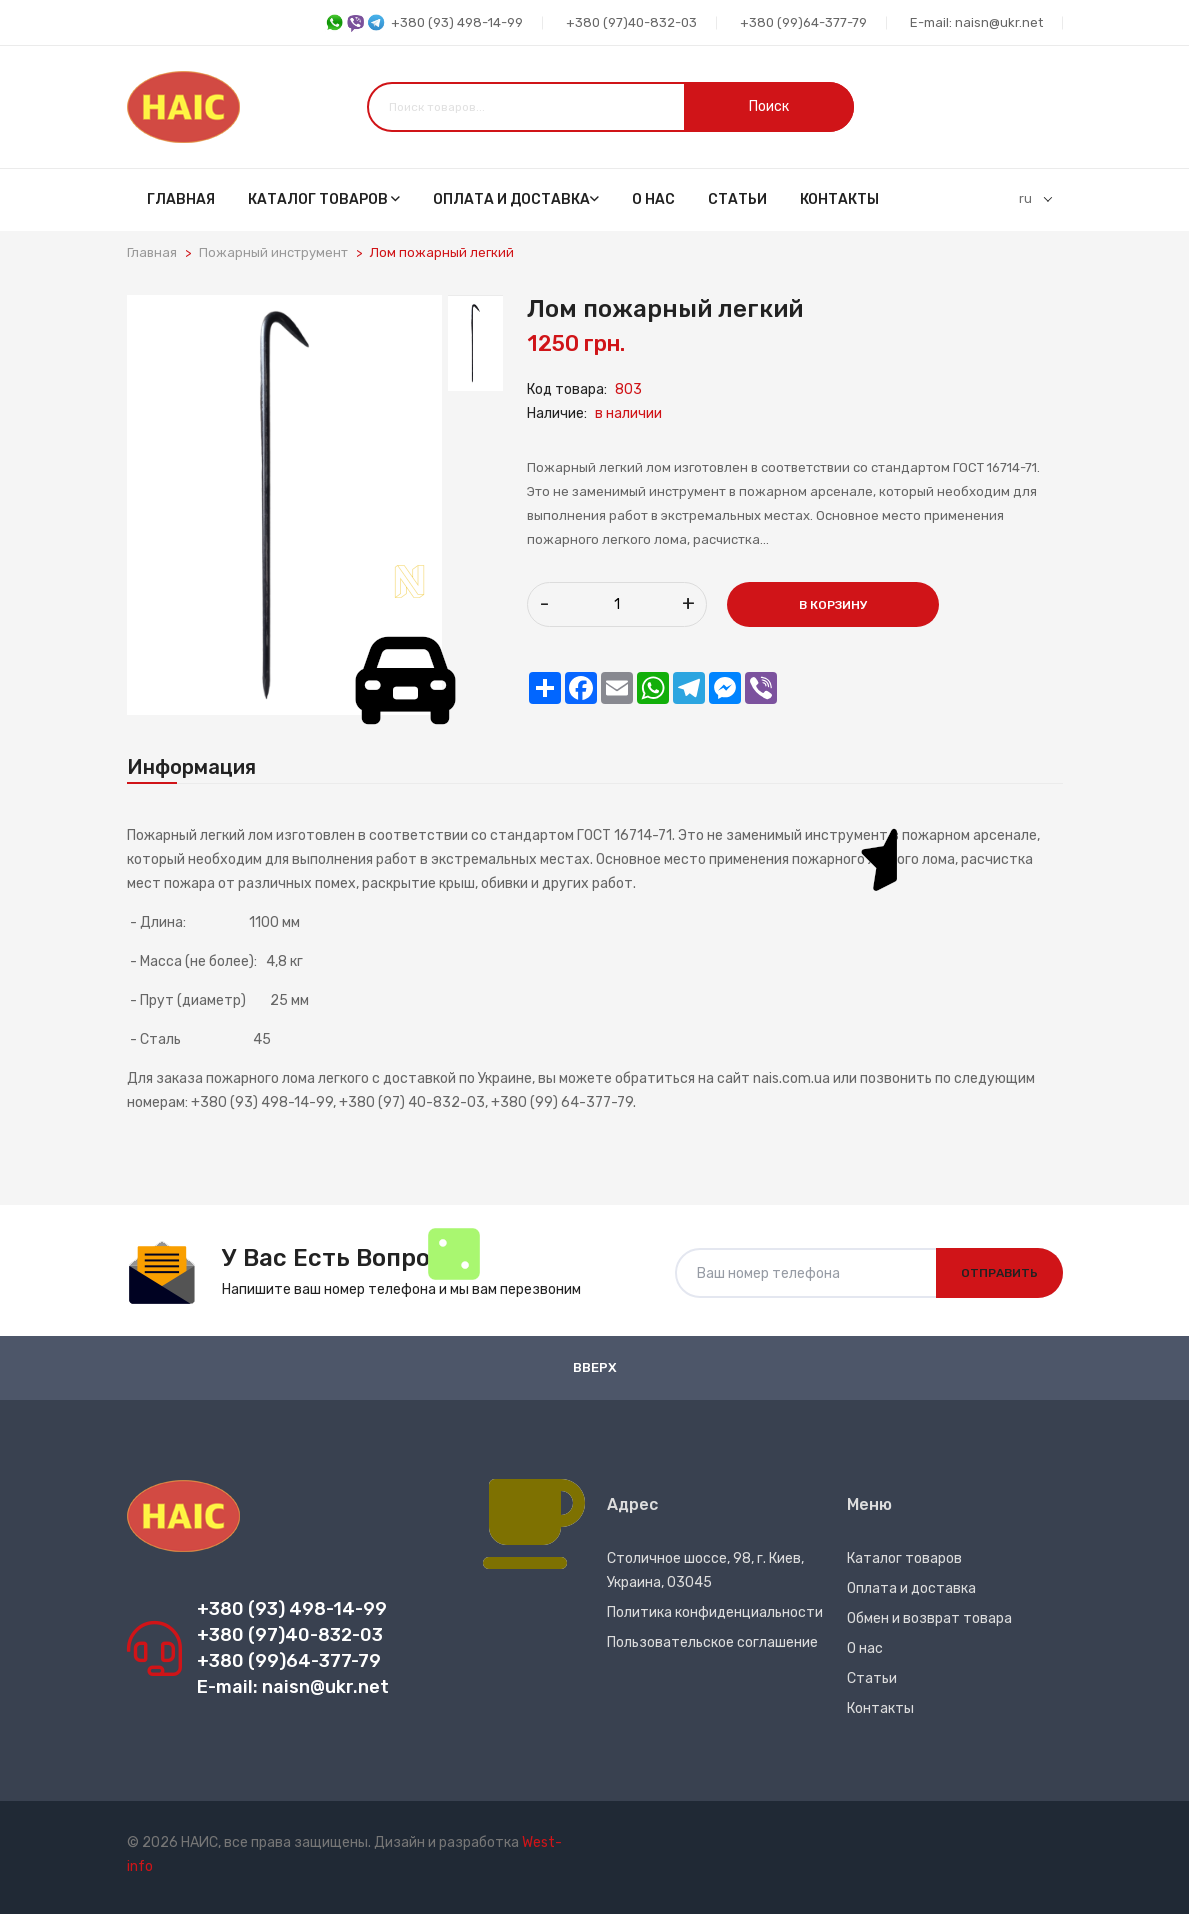 This screenshot has height=1914, width=1189. Describe the element at coordinates (409, 581) in the screenshot. I see `neos brand logo` at that location.